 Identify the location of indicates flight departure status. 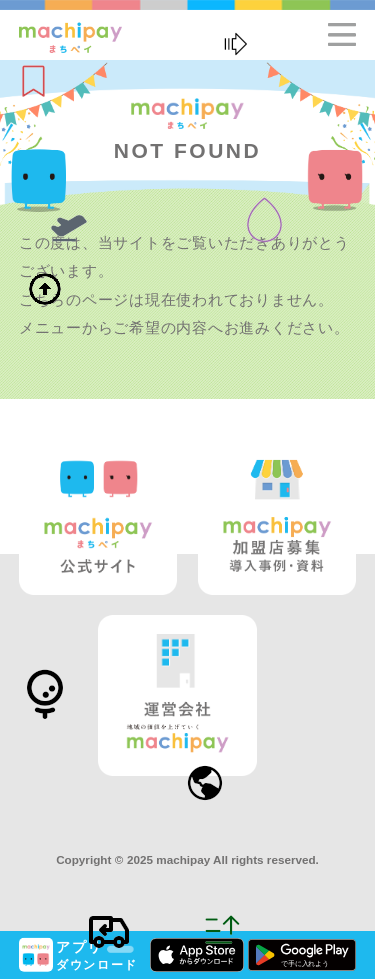
(69, 227).